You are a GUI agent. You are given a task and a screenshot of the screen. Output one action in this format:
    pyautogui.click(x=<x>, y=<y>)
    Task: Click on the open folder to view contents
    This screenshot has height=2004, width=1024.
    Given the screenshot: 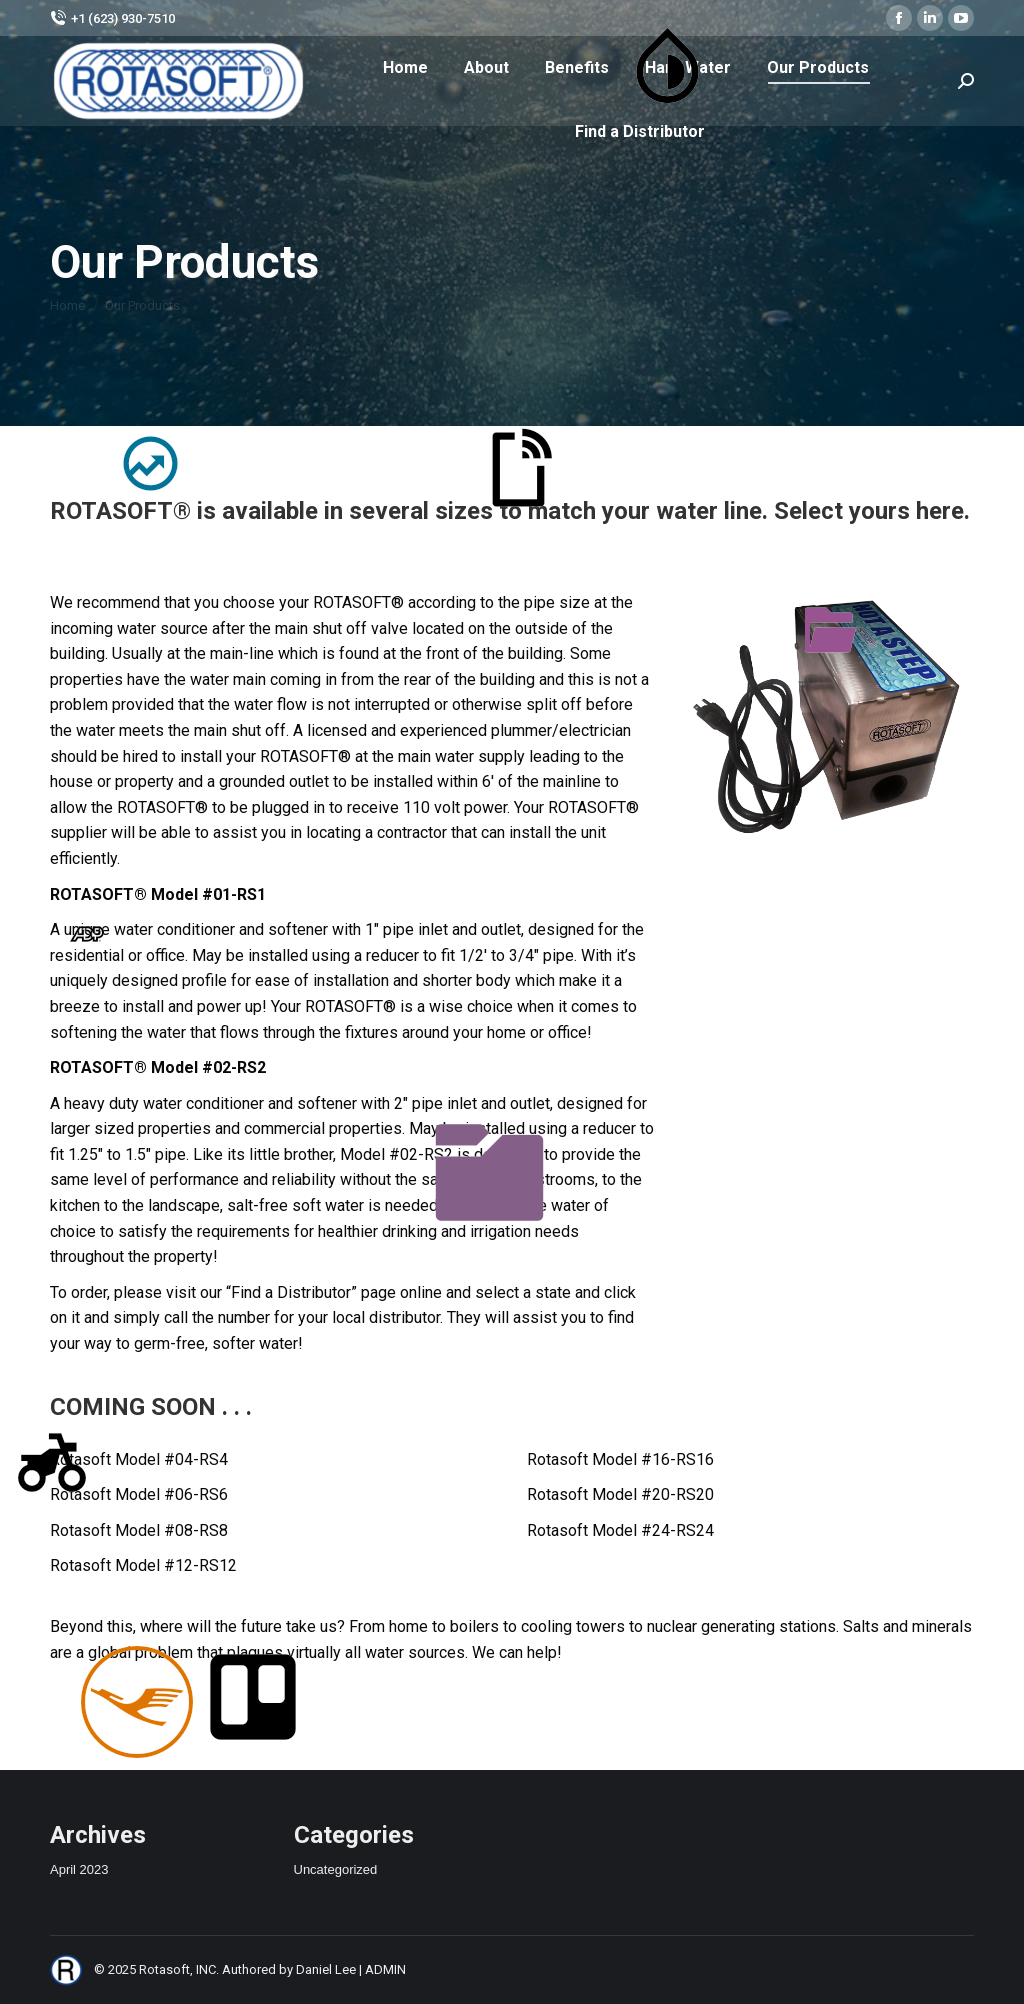 What is the action you would take?
    pyautogui.click(x=830, y=630)
    